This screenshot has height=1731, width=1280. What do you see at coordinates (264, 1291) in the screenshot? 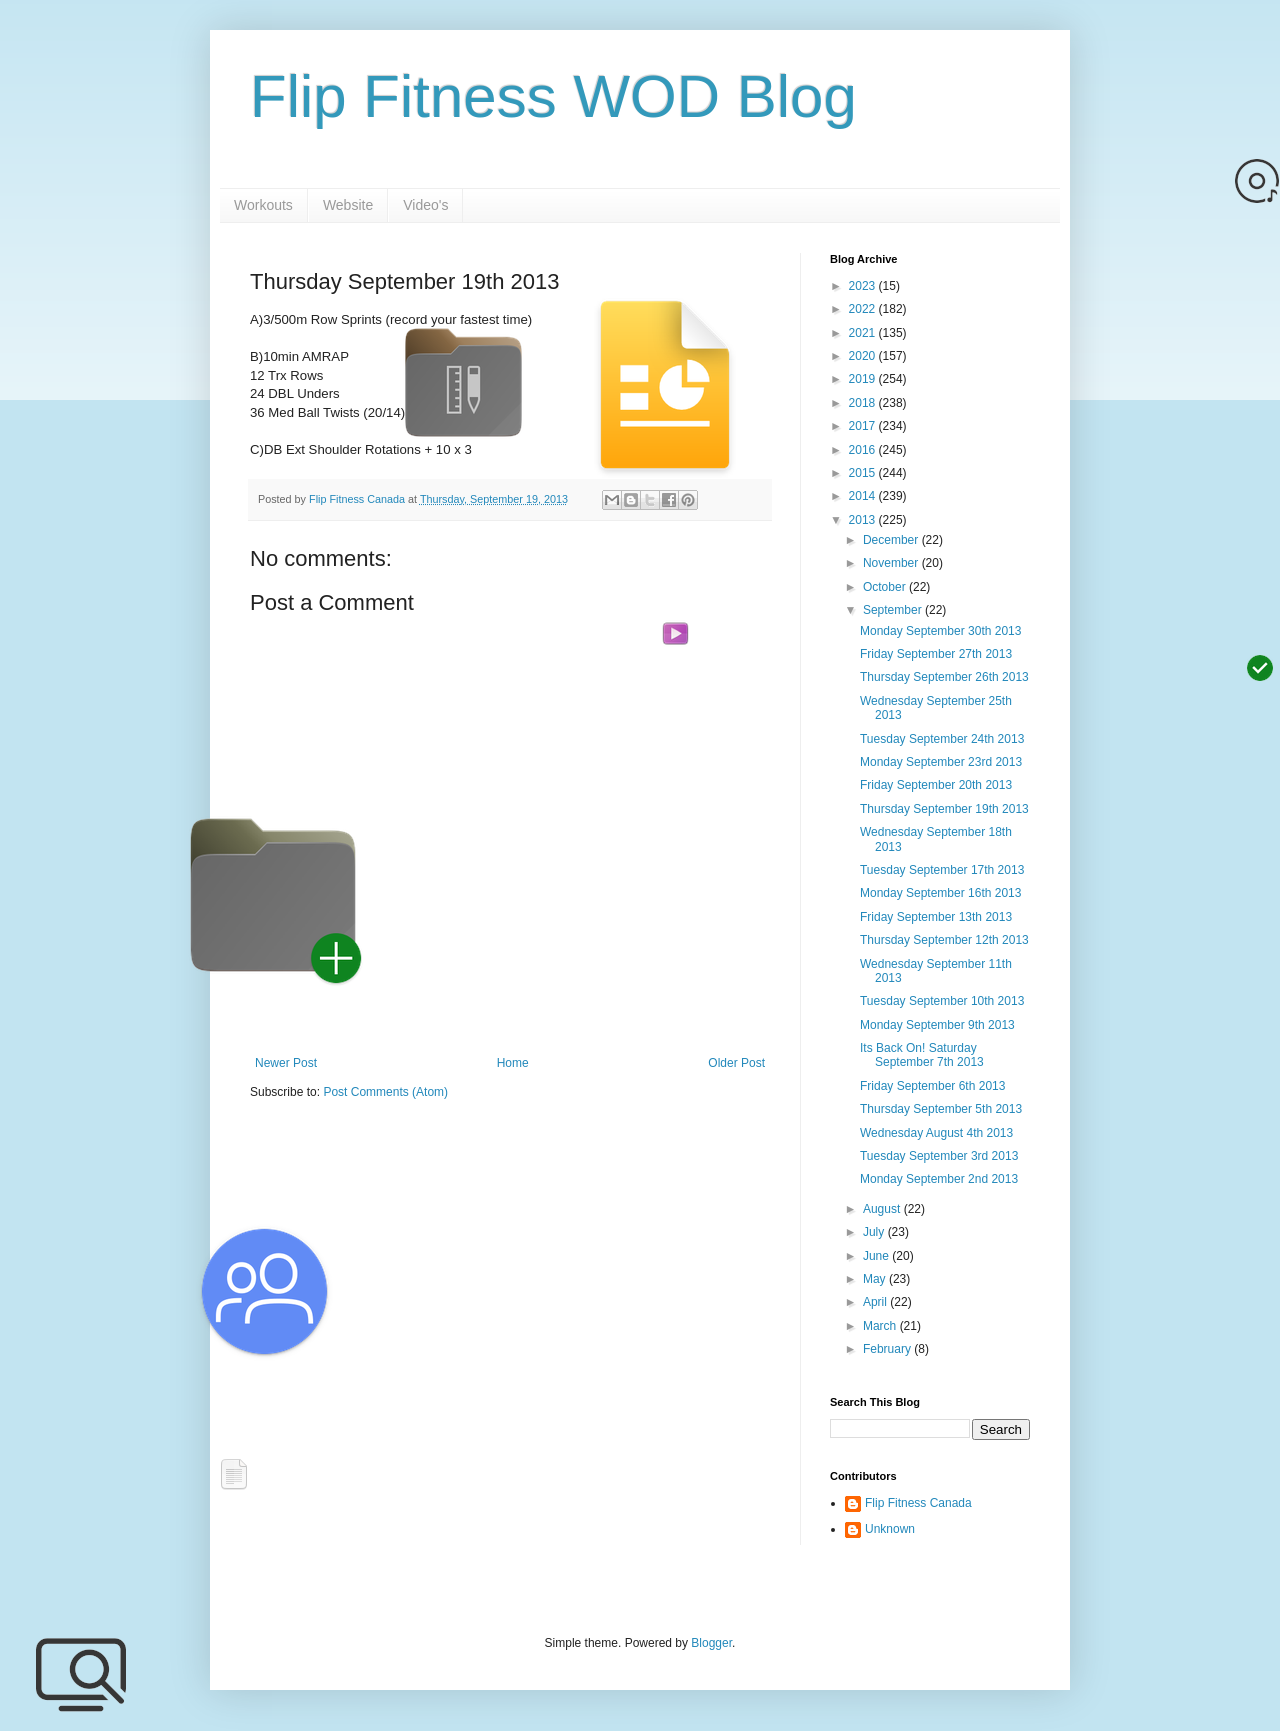
I see `indicates shared or collaborative content` at bounding box center [264, 1291].